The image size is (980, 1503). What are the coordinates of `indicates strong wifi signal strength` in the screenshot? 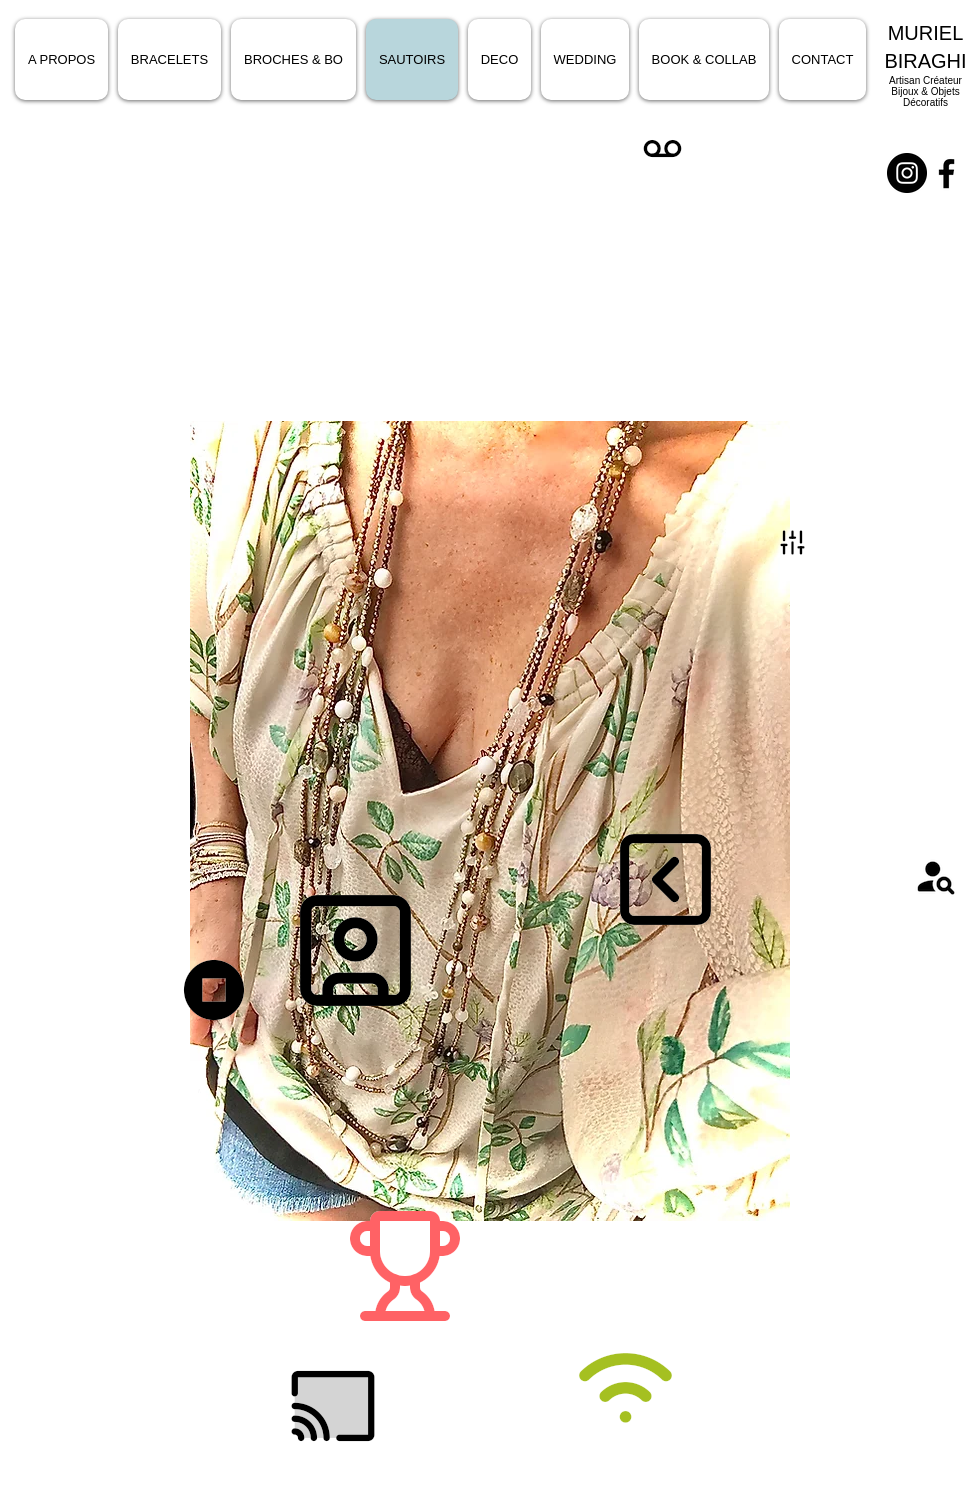 It's located at (625, 1370).